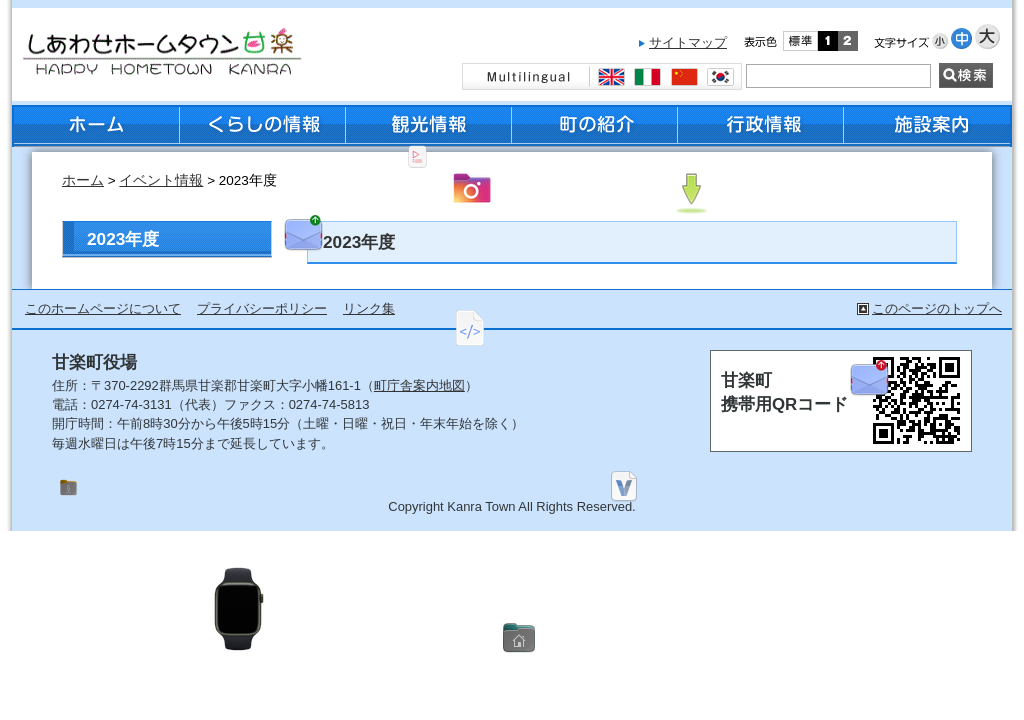  What do you see at coordinates (691, 189) in the screenshot?
I see `save the current document` at bounding box center [691, 189].